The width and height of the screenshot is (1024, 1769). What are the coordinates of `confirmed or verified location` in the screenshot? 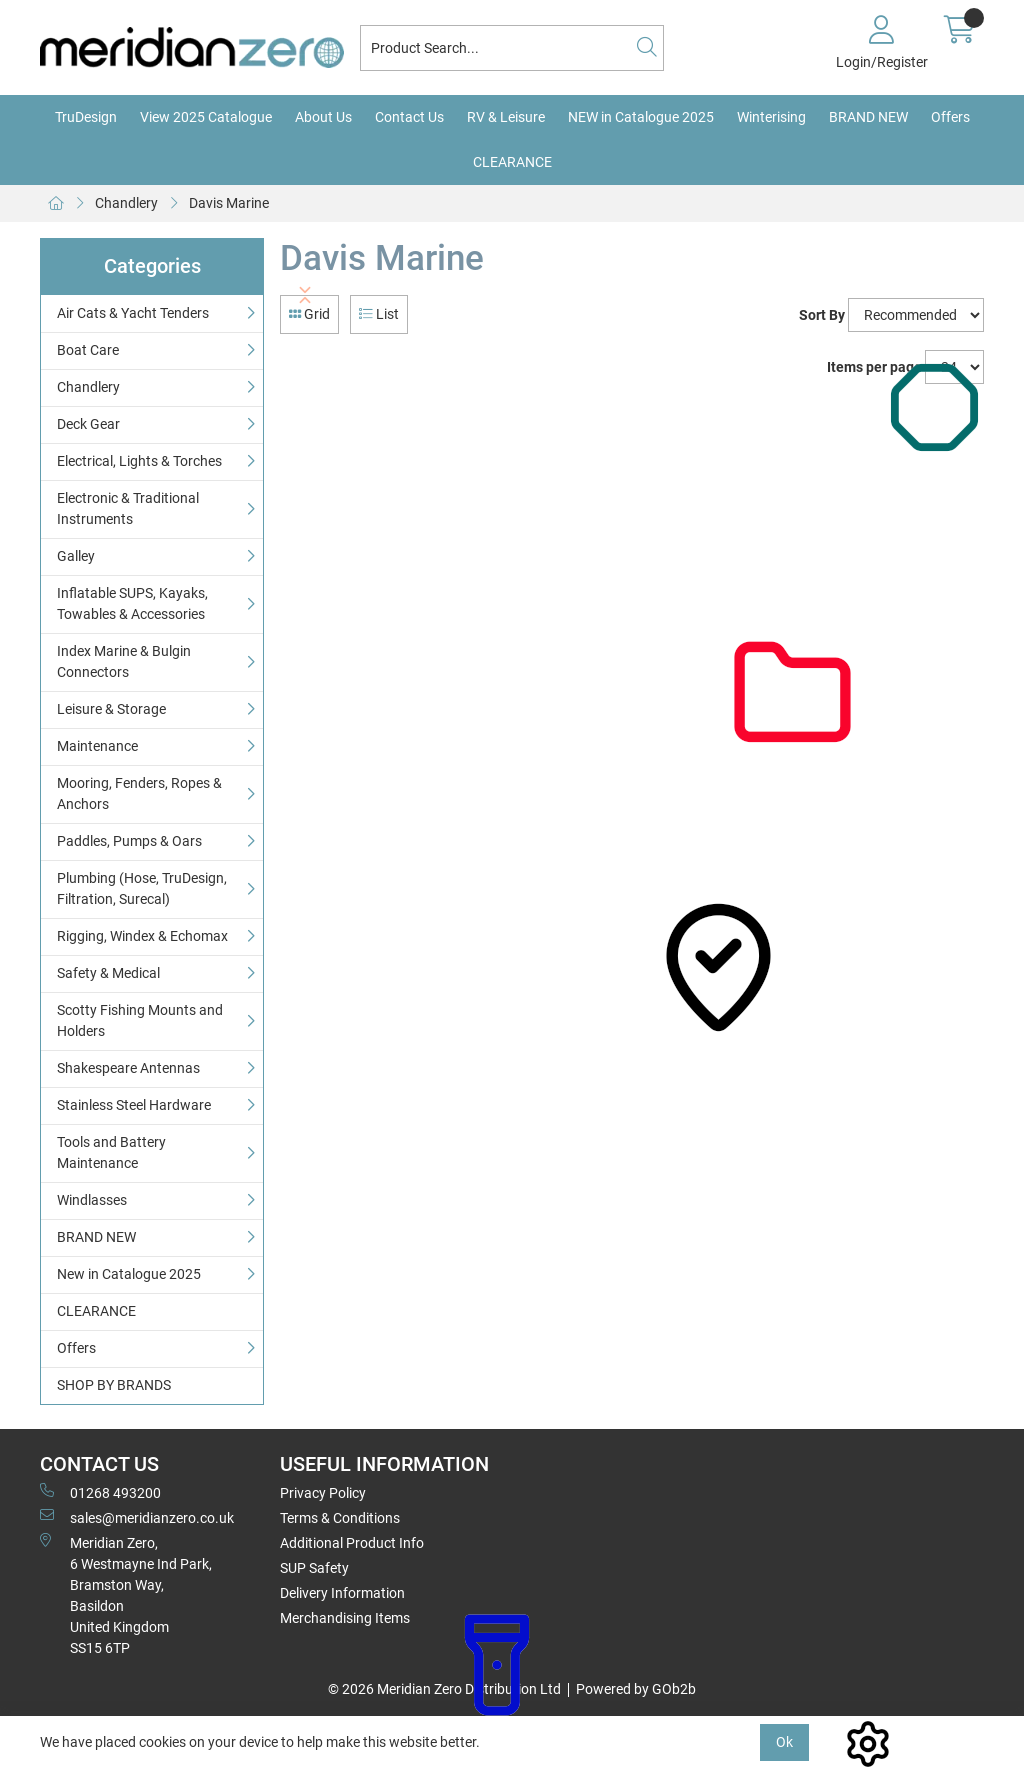 It's located at (718, 967).